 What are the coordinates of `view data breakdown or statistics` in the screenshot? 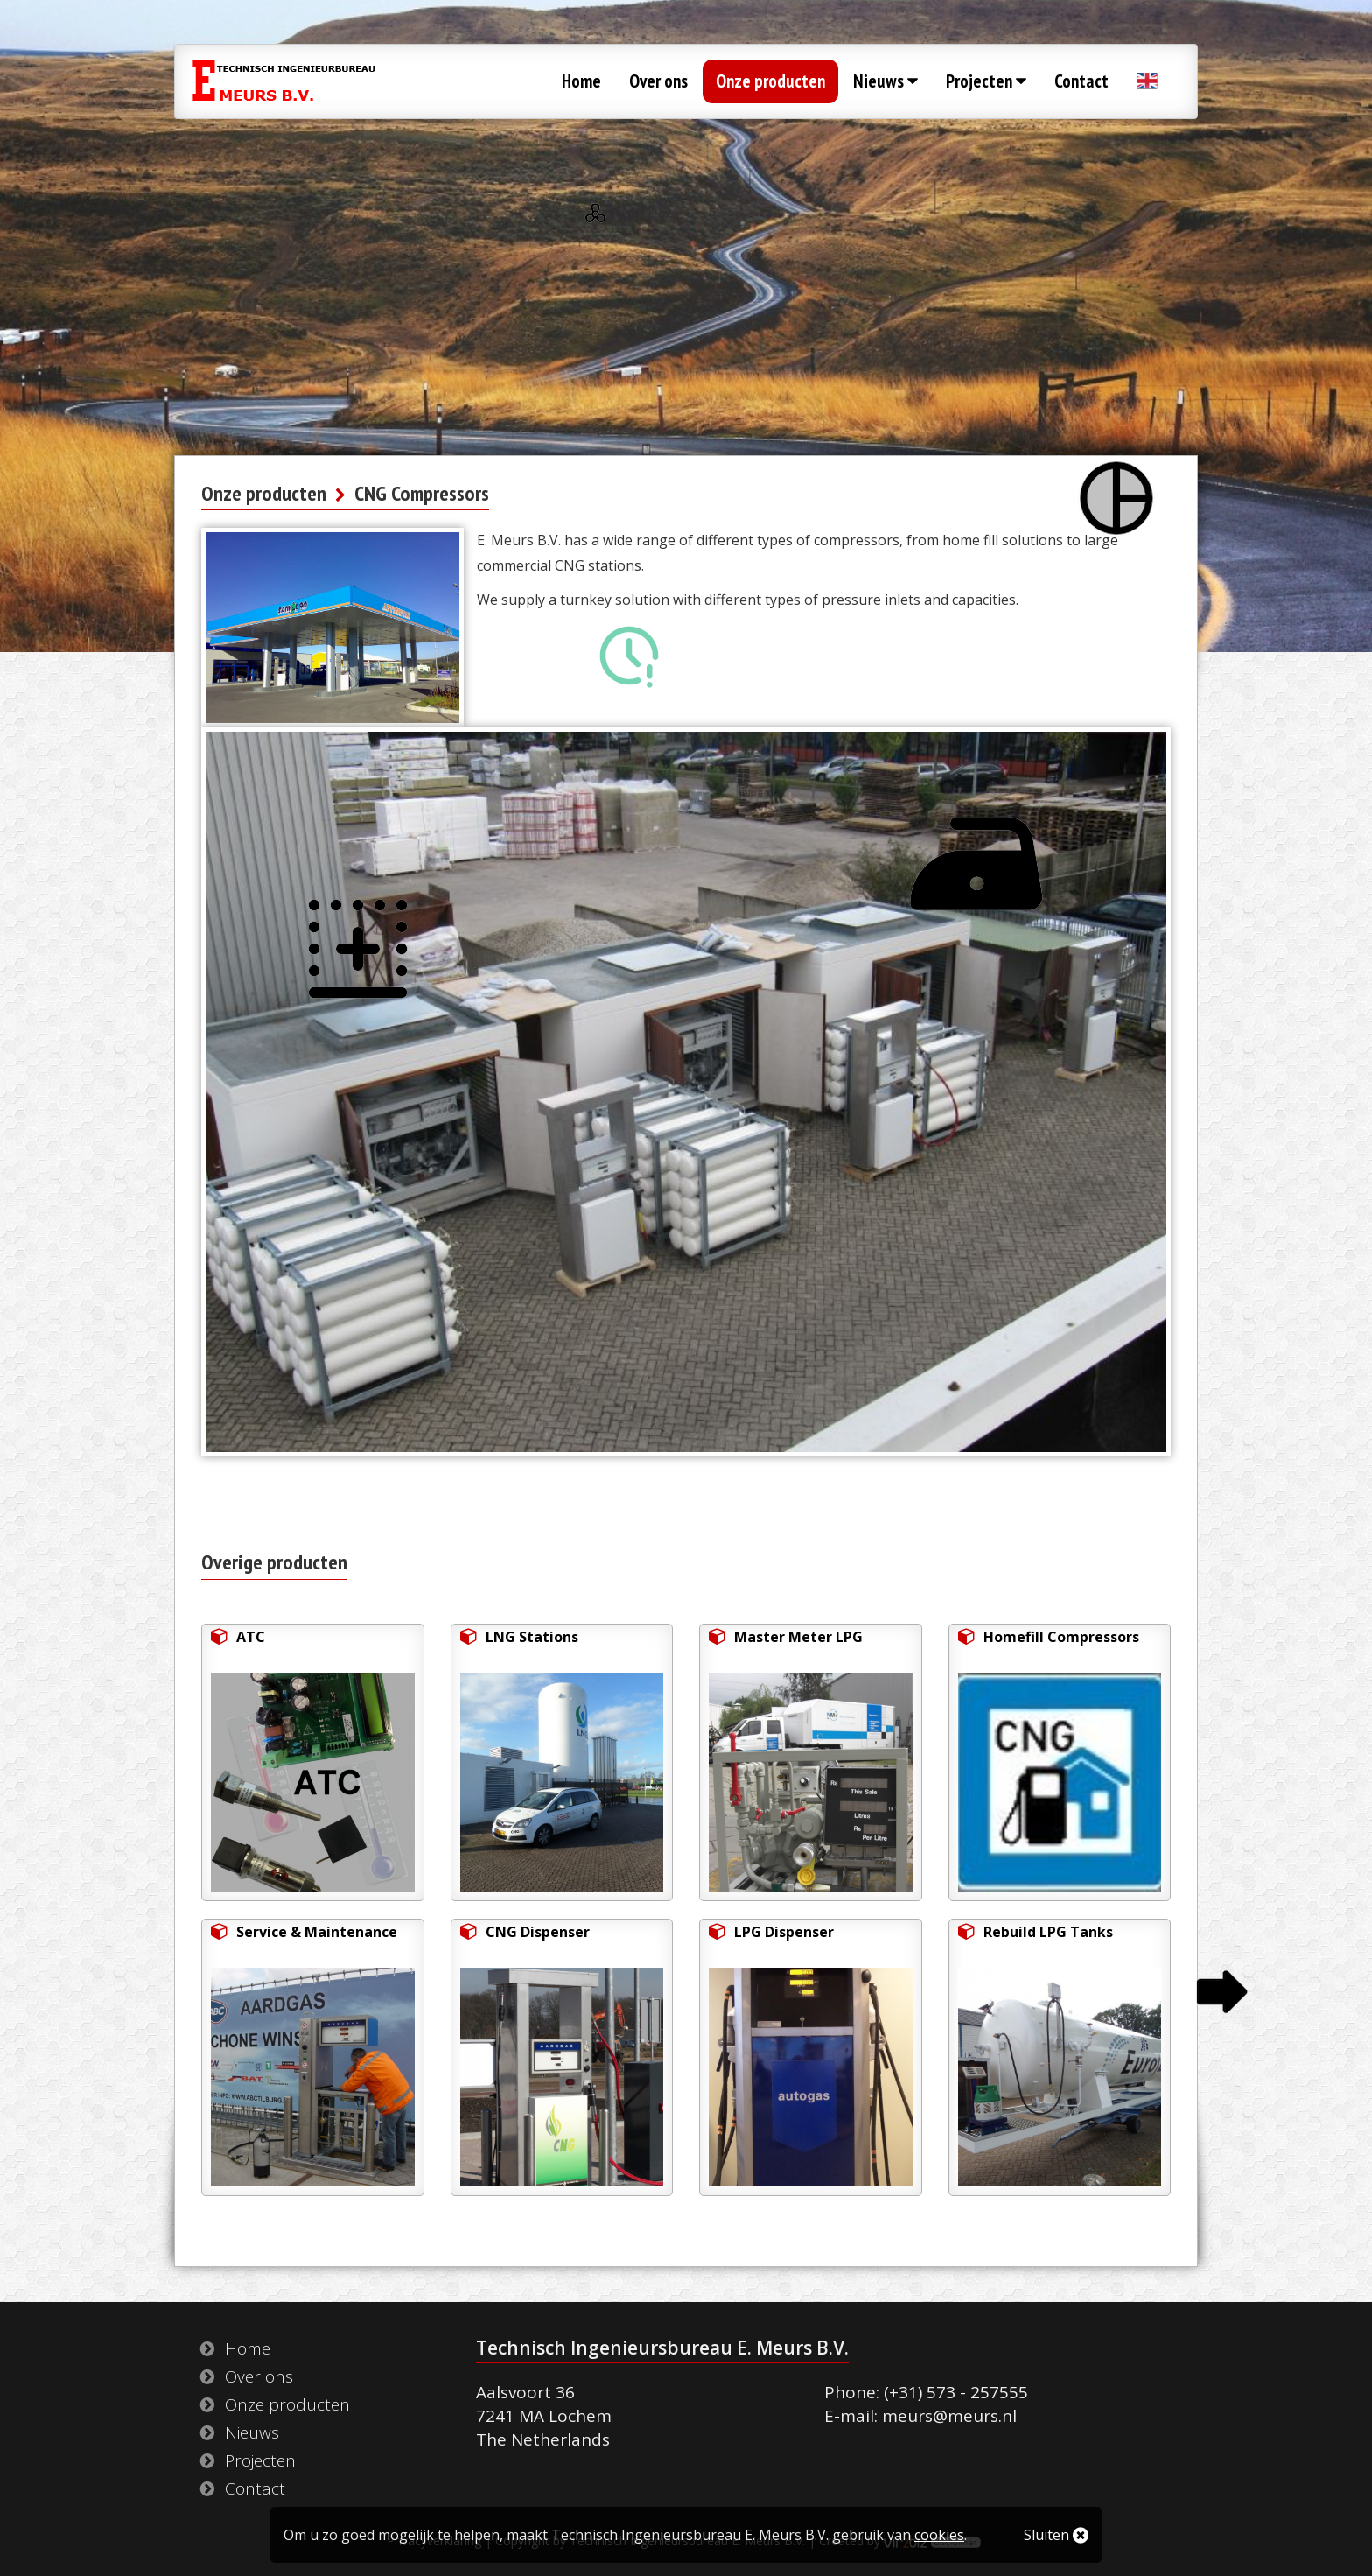 It's located at (1116, 498).